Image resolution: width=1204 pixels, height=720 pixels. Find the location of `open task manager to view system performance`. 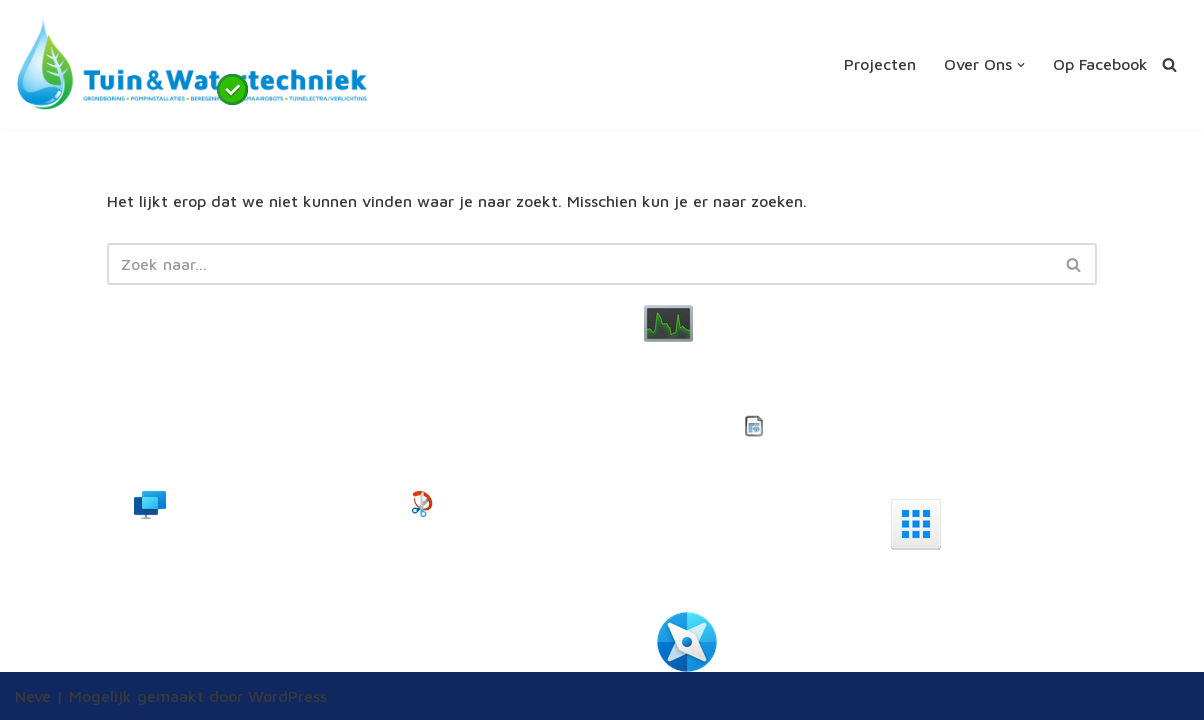

open task manager to view system performance is located at coordinates (668, 323).